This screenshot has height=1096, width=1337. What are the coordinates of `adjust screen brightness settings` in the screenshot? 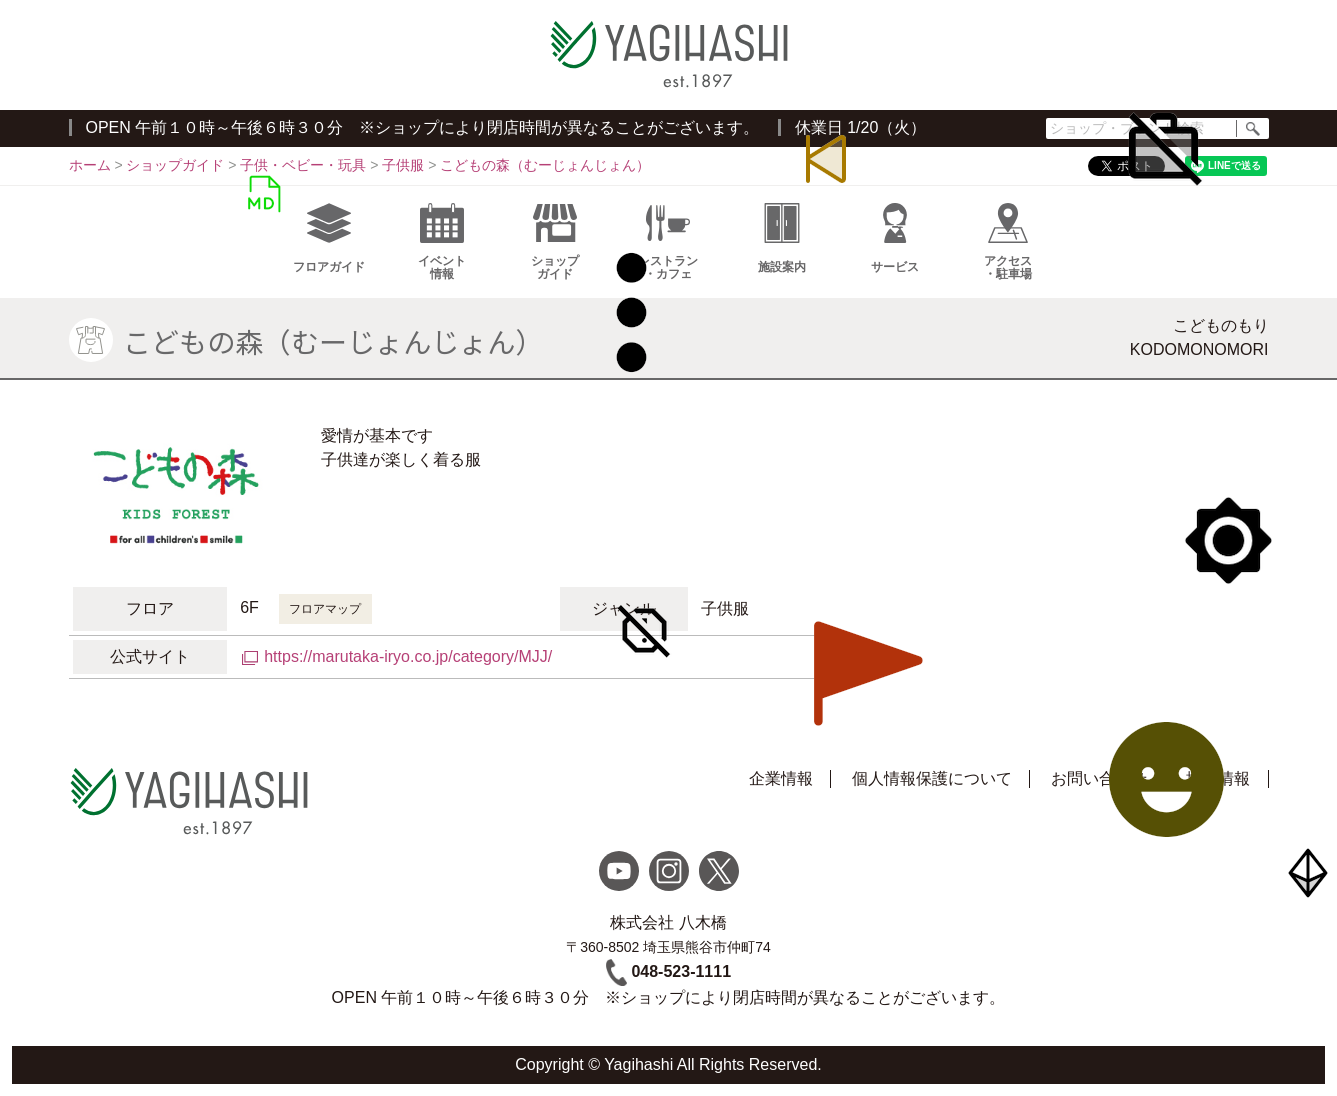 It's located at (1228, 540).